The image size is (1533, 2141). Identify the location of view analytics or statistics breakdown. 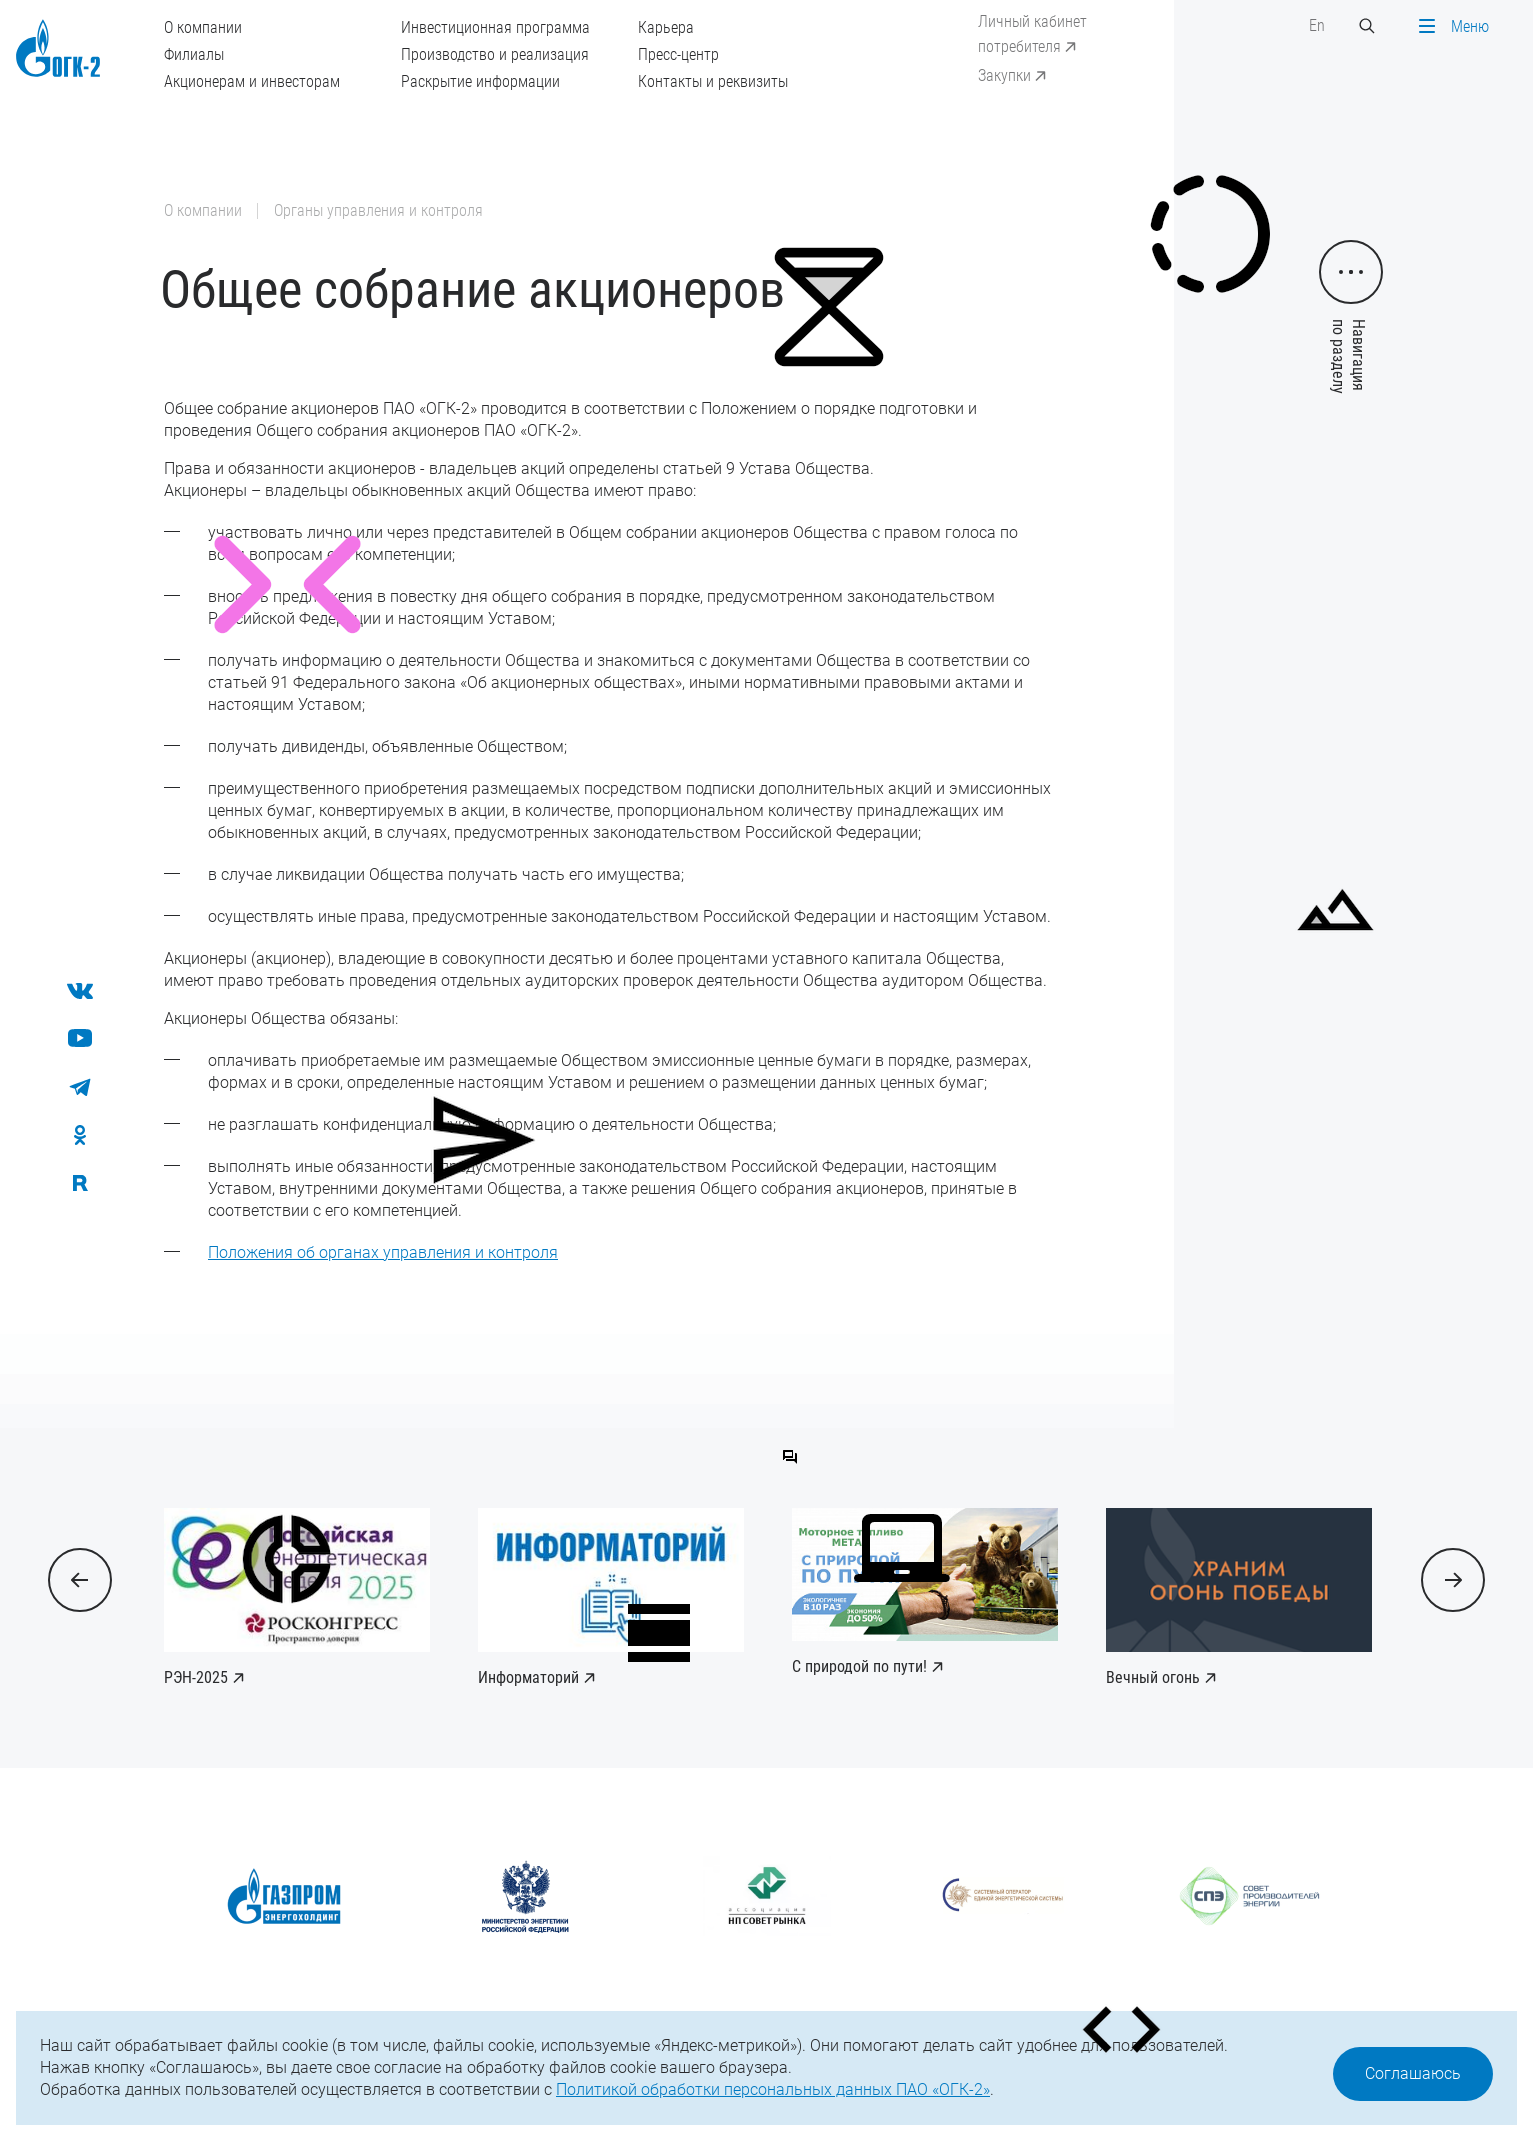
(287, 1559).